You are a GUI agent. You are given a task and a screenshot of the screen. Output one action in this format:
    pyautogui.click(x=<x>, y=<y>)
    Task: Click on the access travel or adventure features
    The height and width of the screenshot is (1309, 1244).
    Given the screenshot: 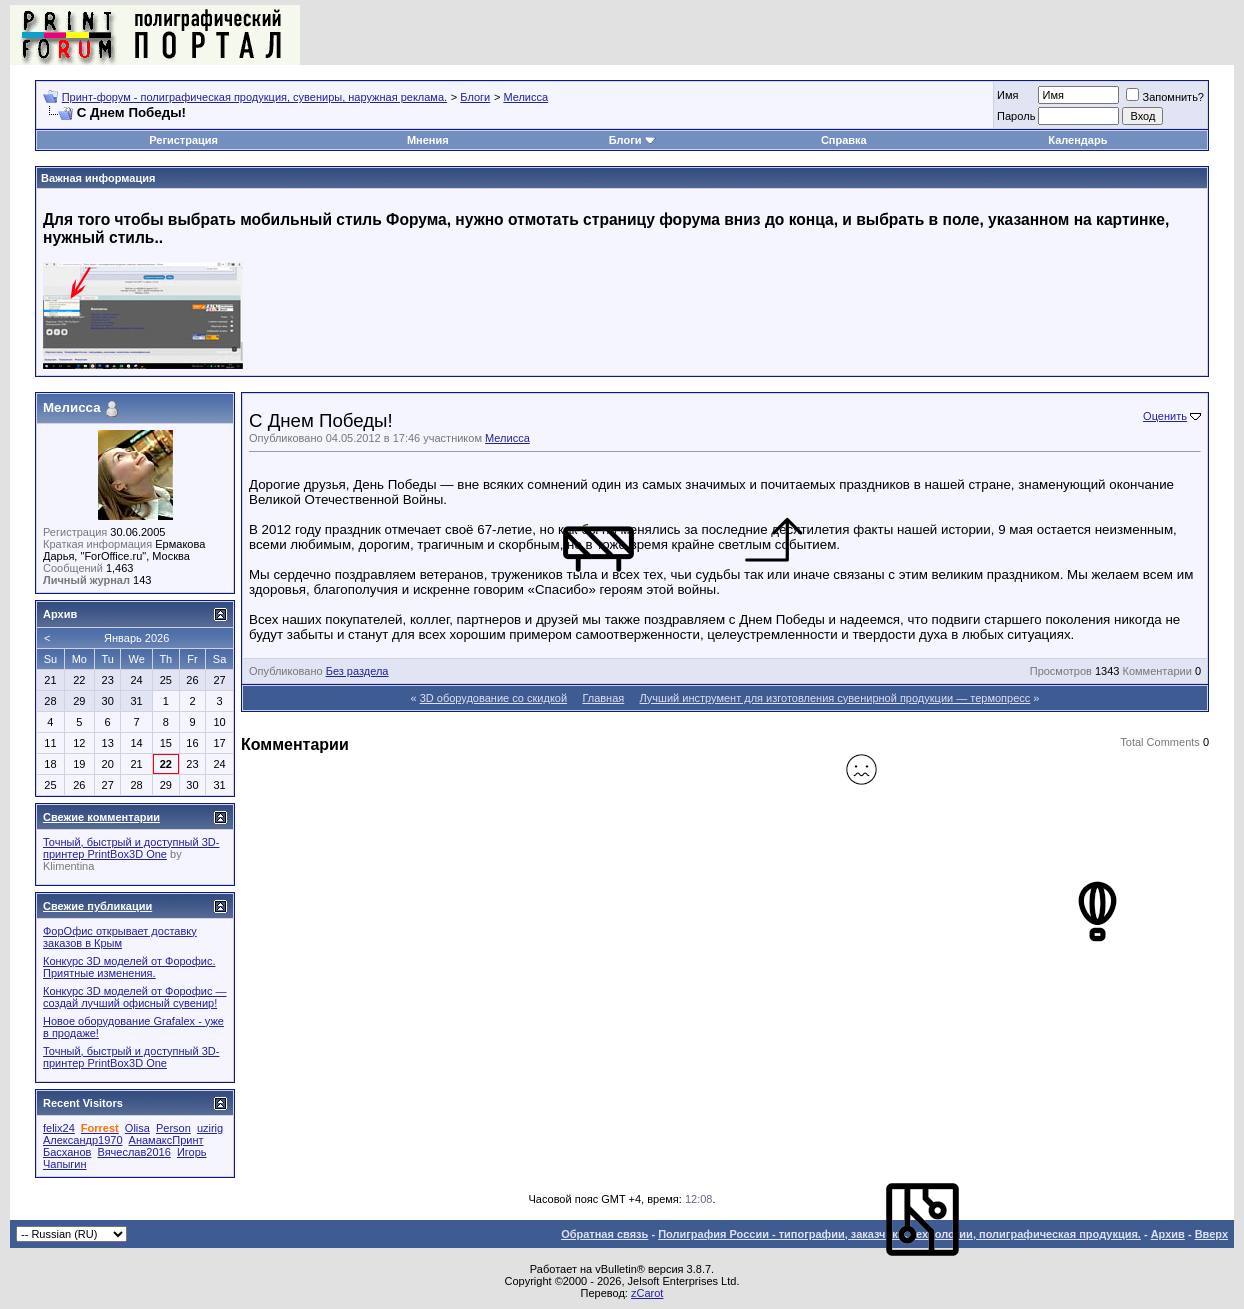 What is the action you would take?
    pyautogui.click(x=1097, y=911)
    